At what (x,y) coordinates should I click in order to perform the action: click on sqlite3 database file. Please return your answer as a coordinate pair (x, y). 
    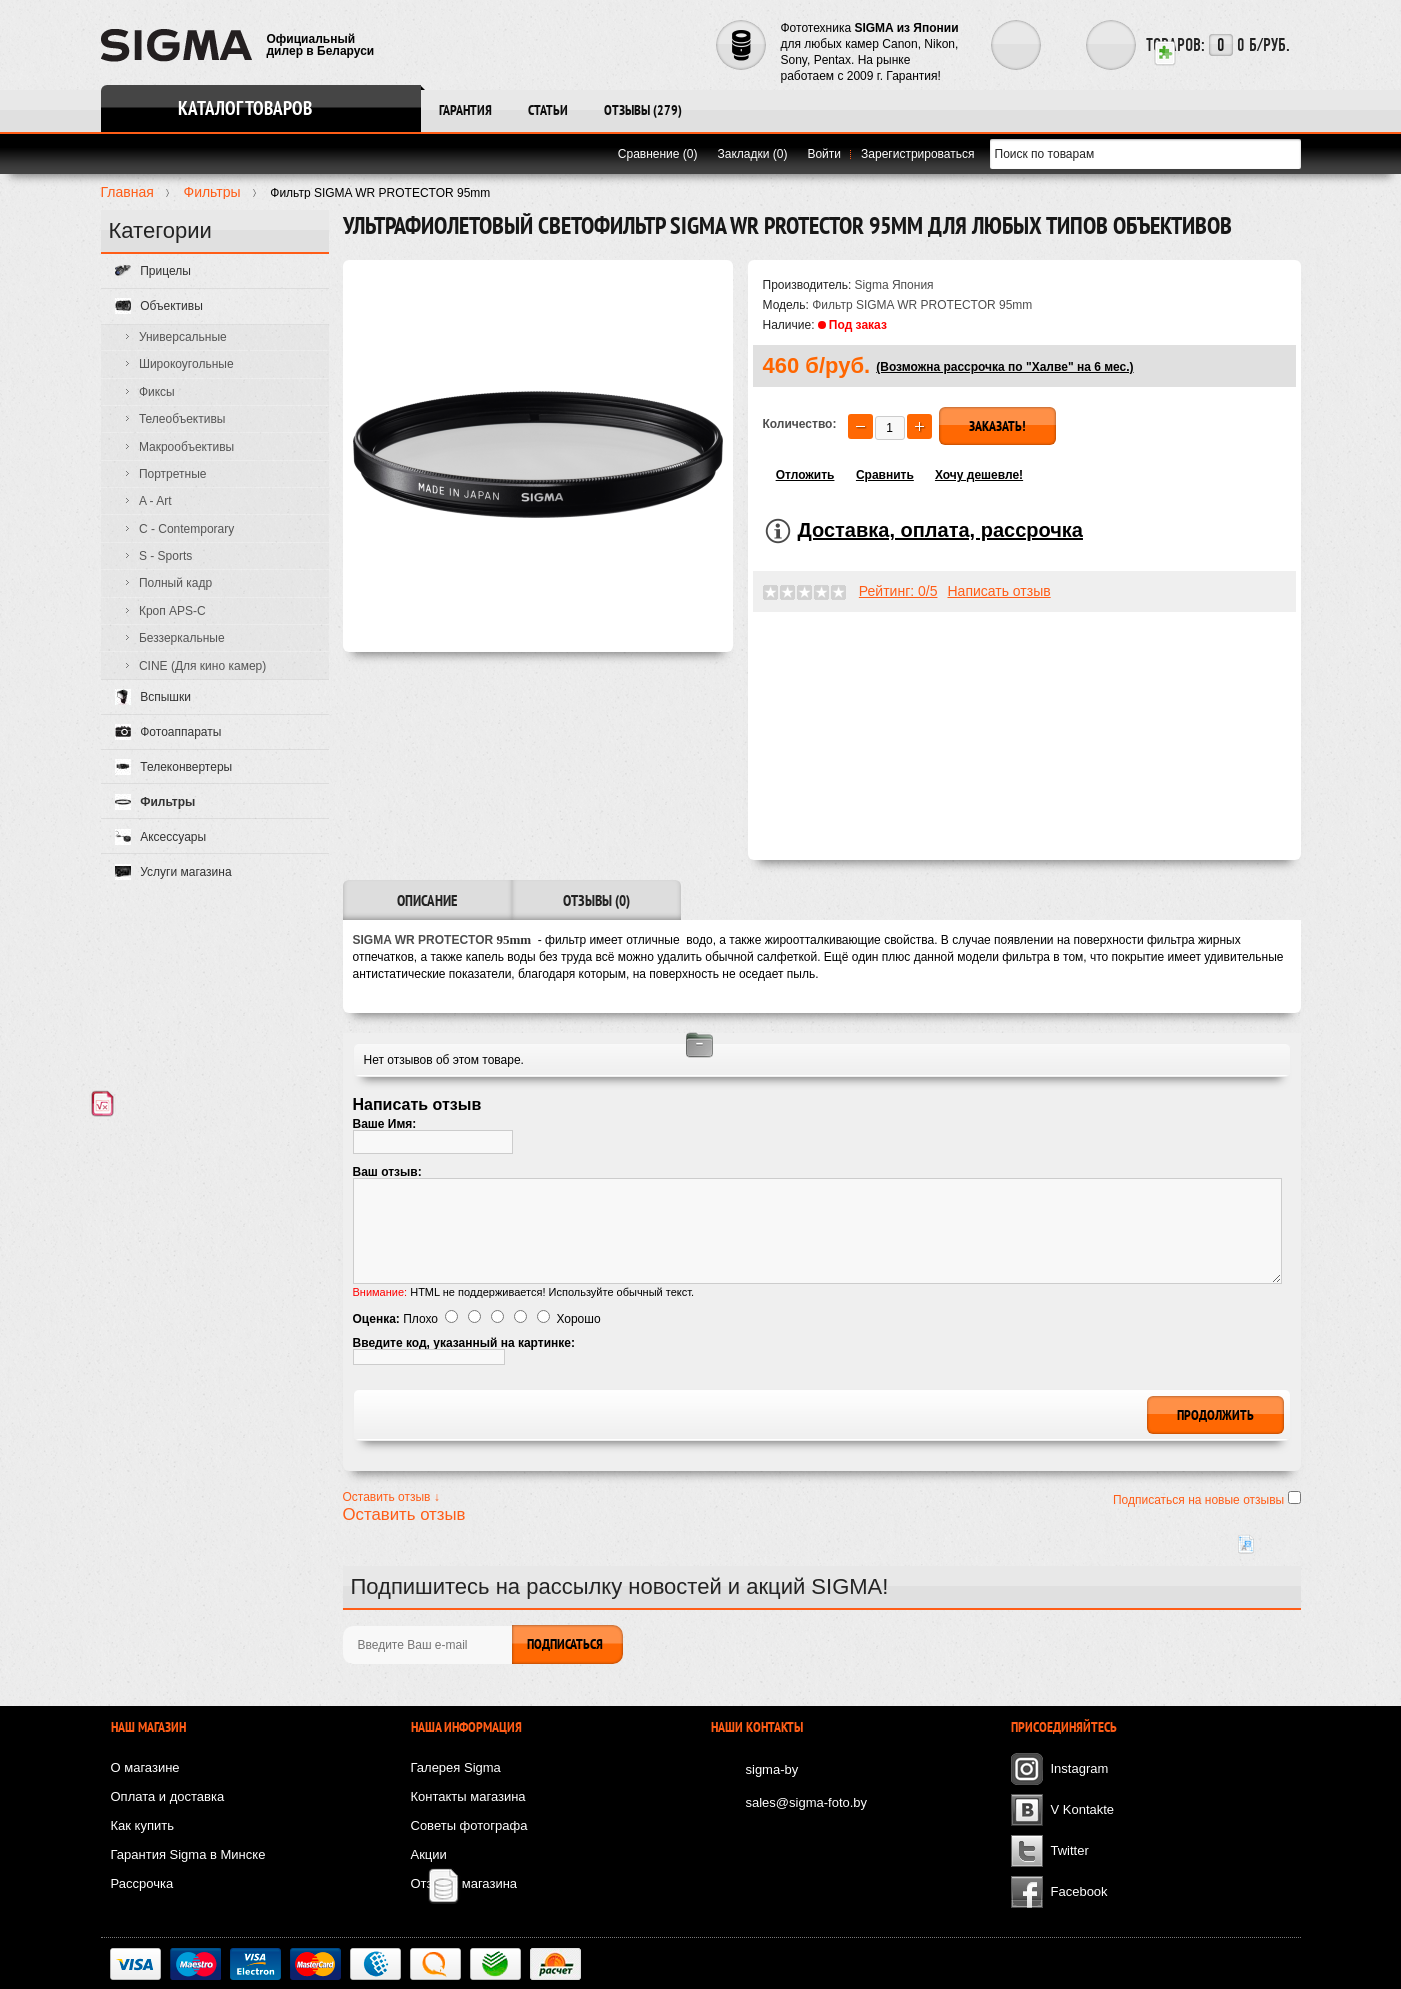
    Looking at the image, I should click on (443, 1885).